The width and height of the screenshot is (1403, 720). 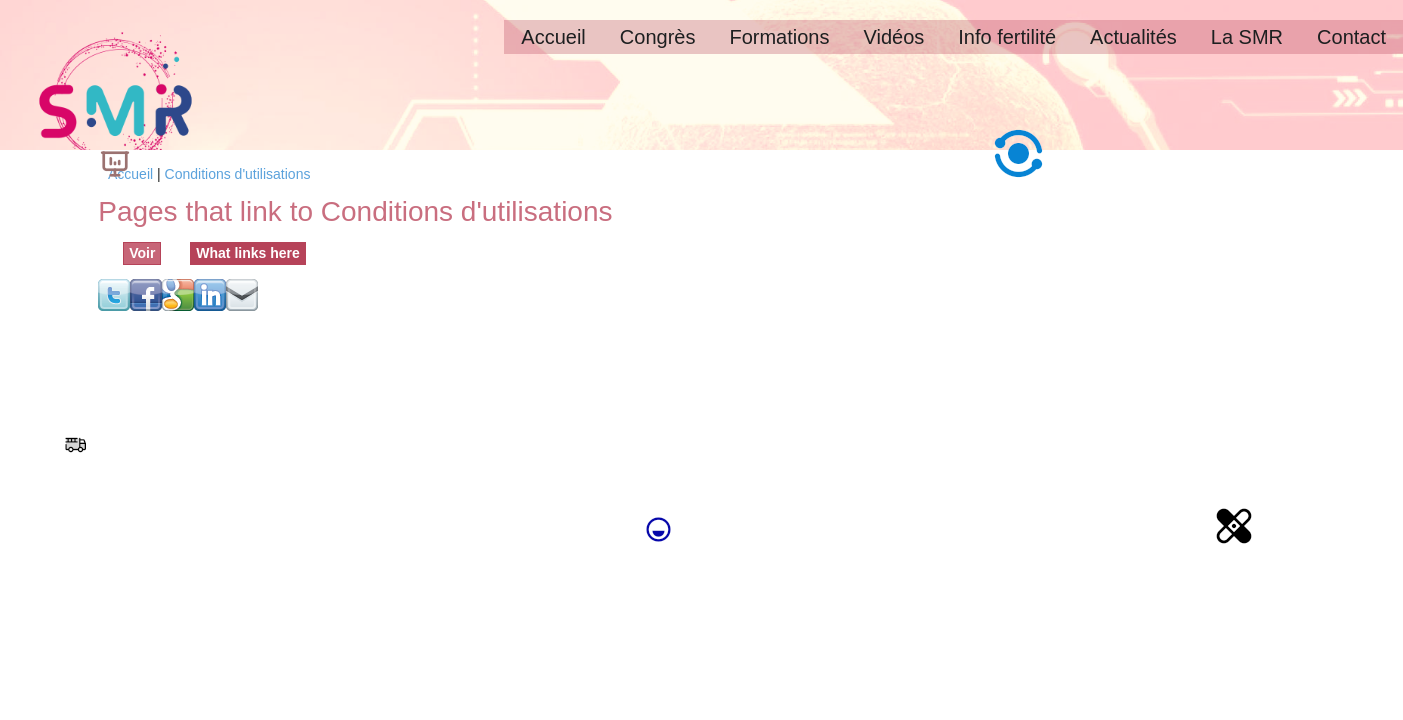 I want to click on access first aid or health resources, so click(x=1234, y=526).